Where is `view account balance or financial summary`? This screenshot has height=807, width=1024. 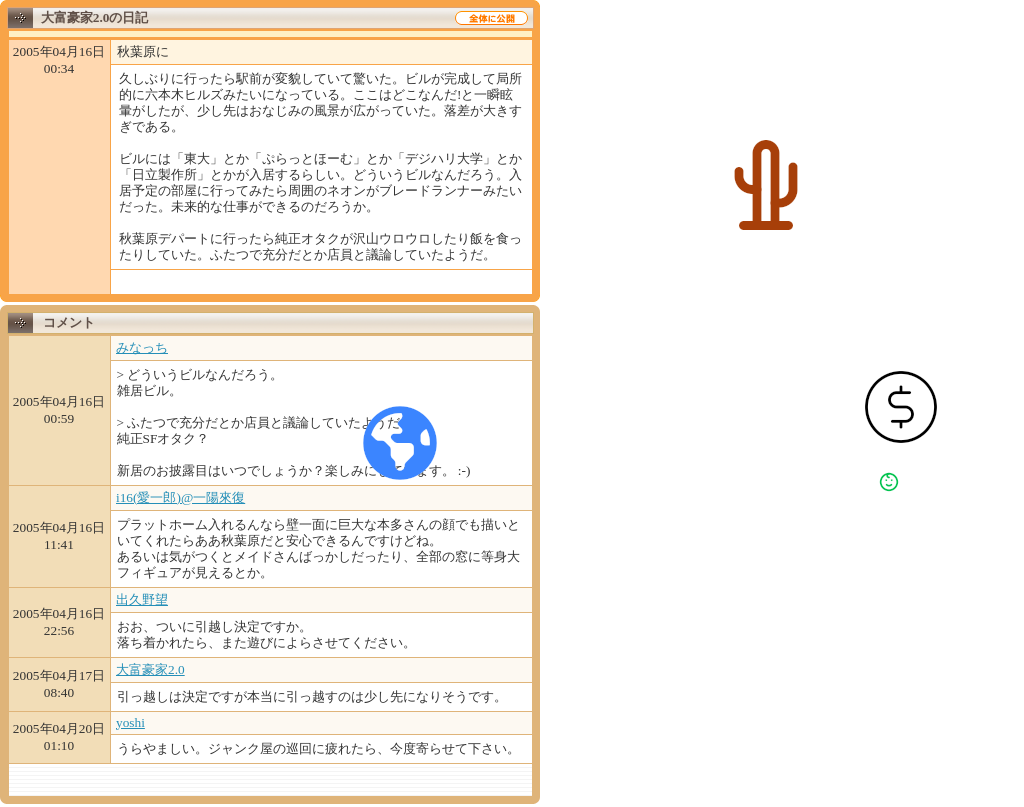
view account balance or financial summary is located at coordinates (901, 407).